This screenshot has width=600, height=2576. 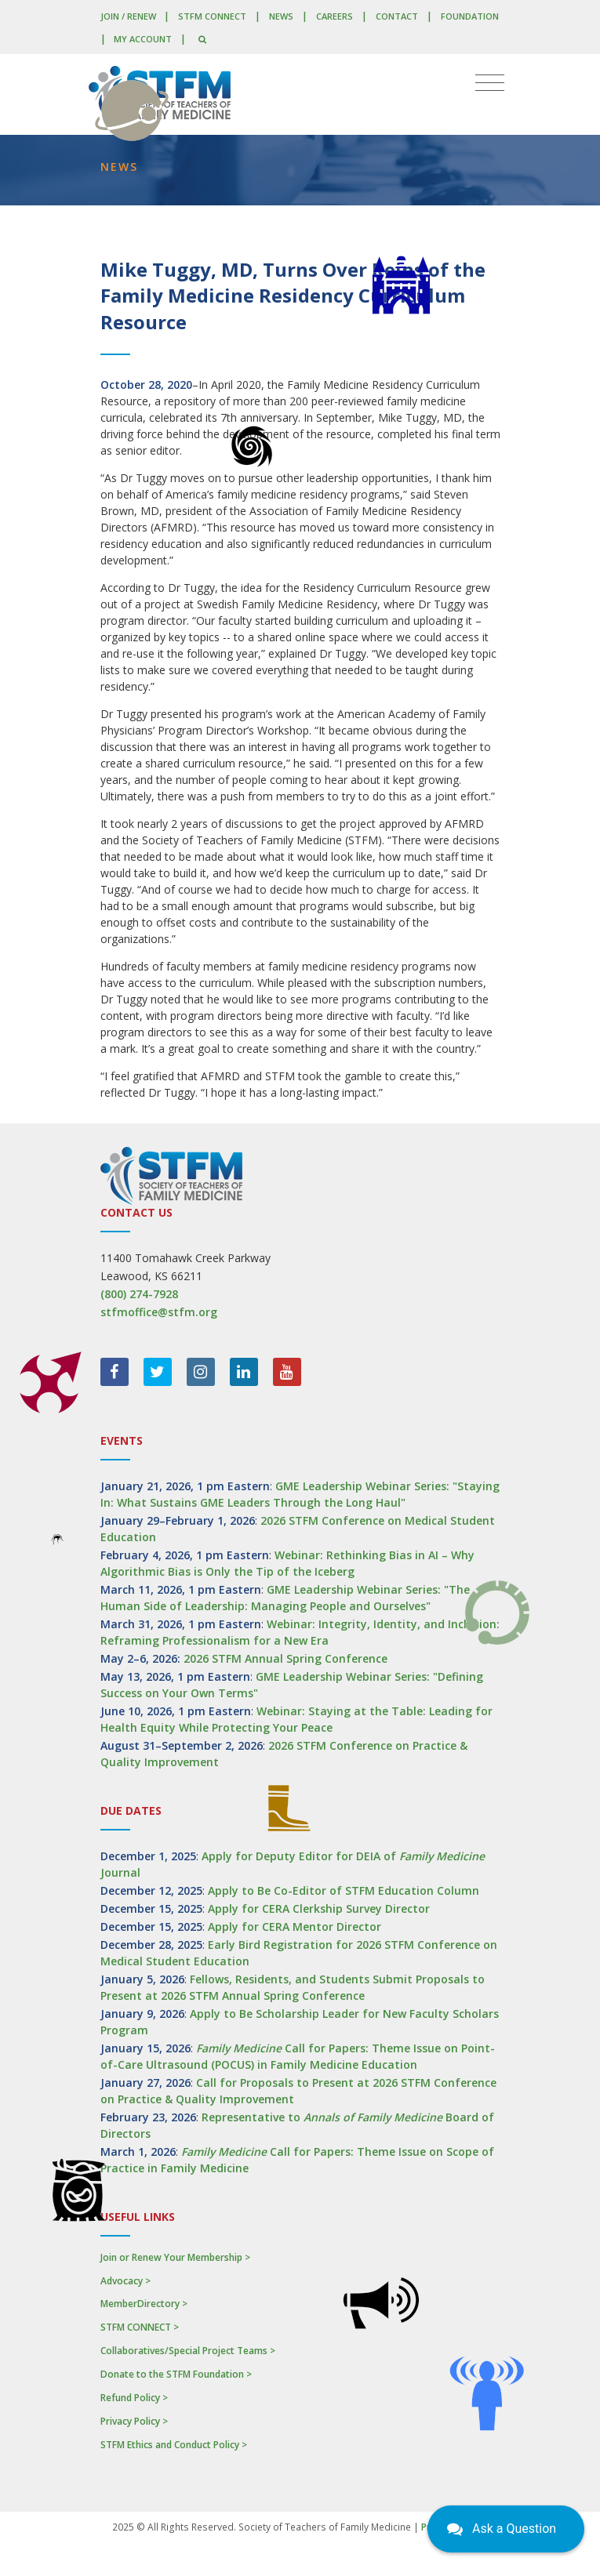 What do you see at coordinates (497, 1613) in the screenshot?
I see `view performance or speed metrics` at bounding box center [497, 1613].